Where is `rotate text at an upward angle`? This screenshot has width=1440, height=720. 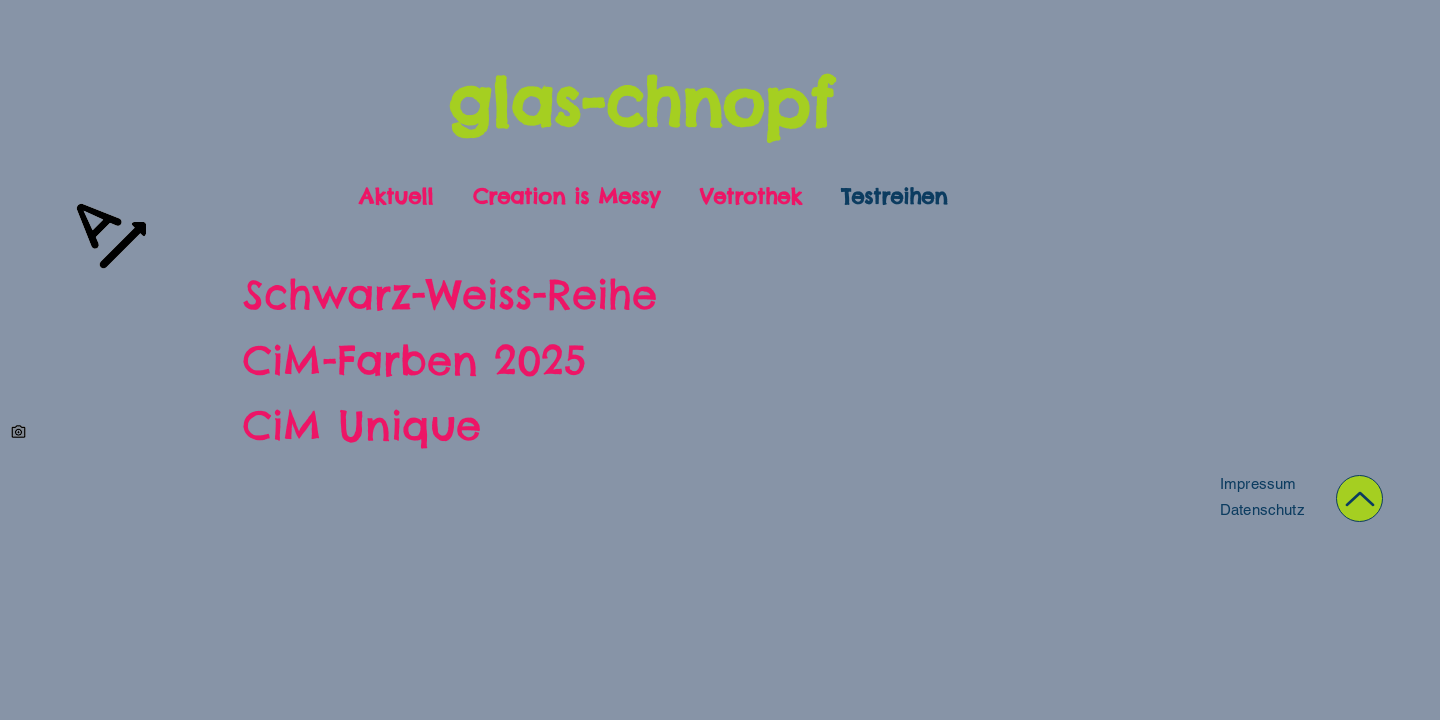
rotate text at an upward angle is located at coordinates (110, 234).